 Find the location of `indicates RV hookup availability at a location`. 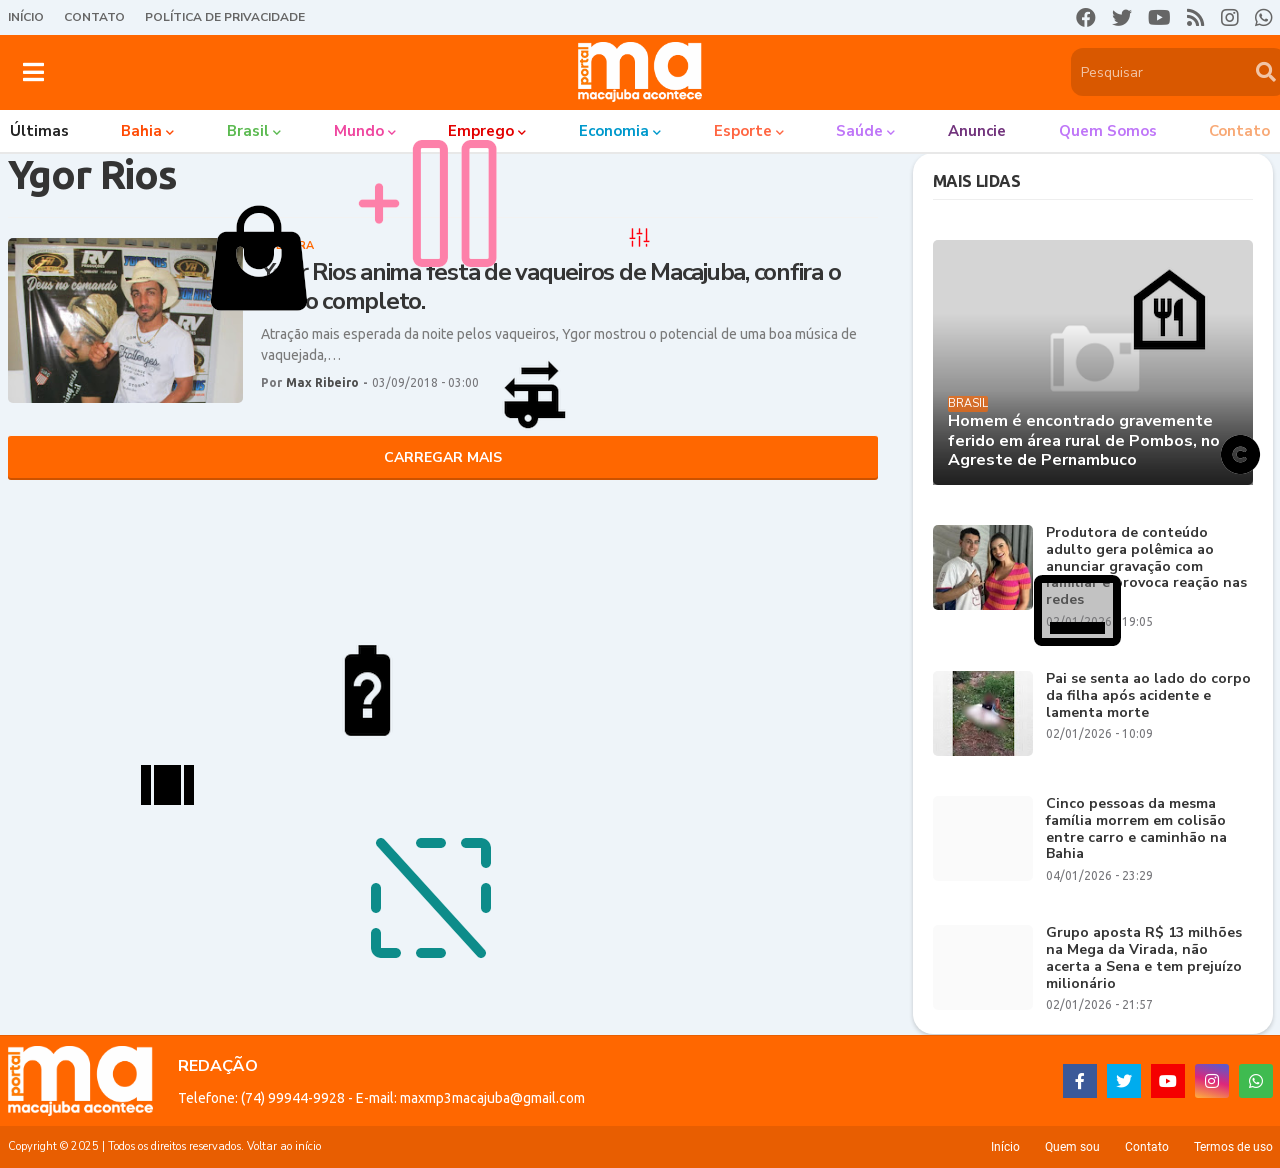

indicates RV hookup availability at a location is located at coordinates (531, 394).